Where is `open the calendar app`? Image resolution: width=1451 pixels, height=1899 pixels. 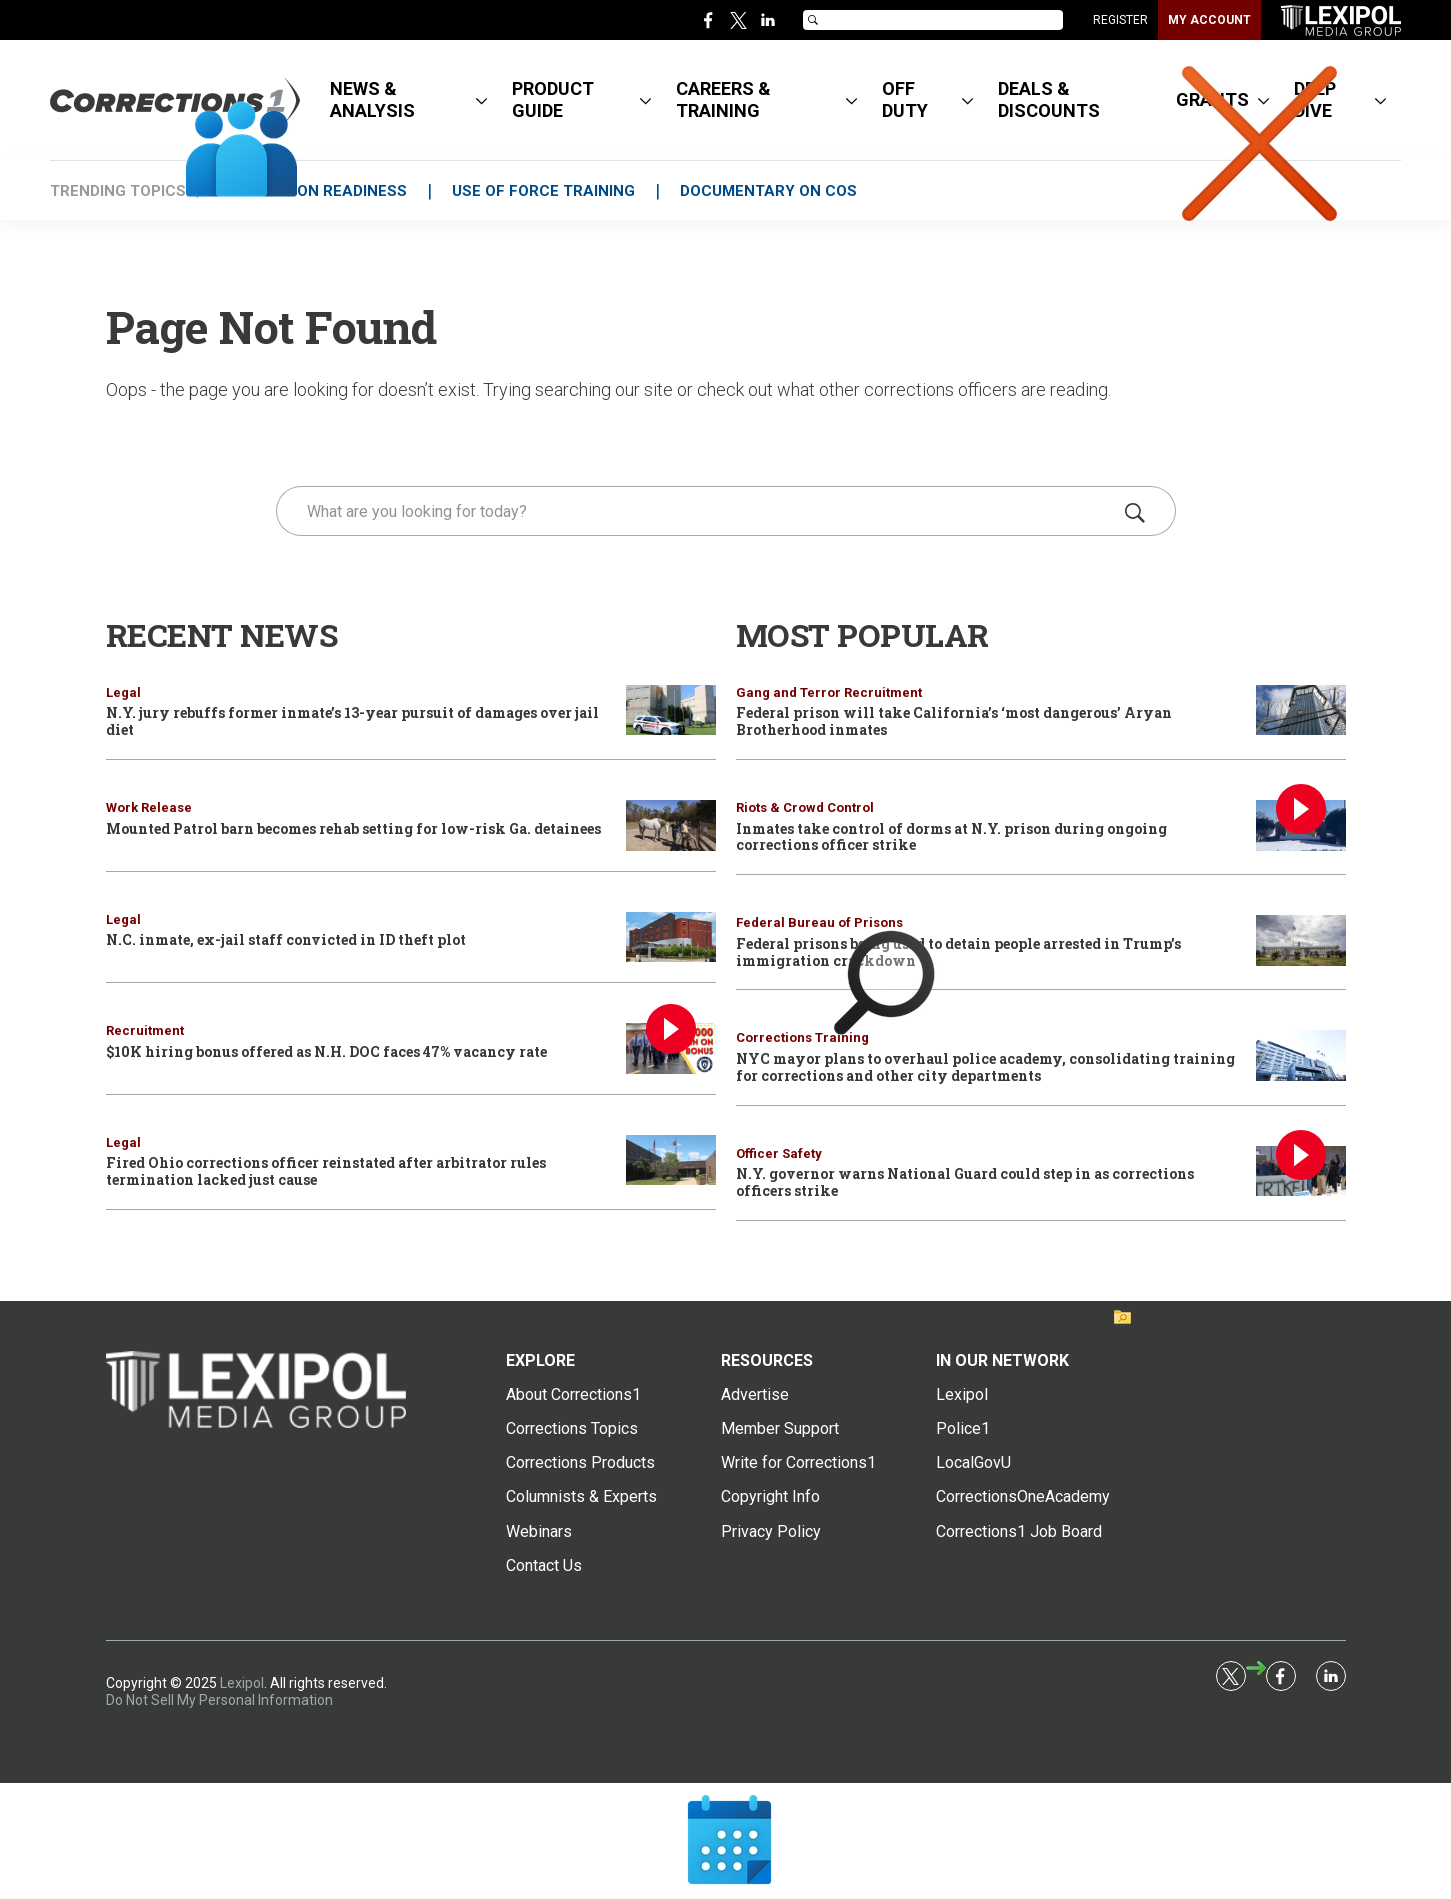 open the calendar app is located at coordinates (729, 1842).